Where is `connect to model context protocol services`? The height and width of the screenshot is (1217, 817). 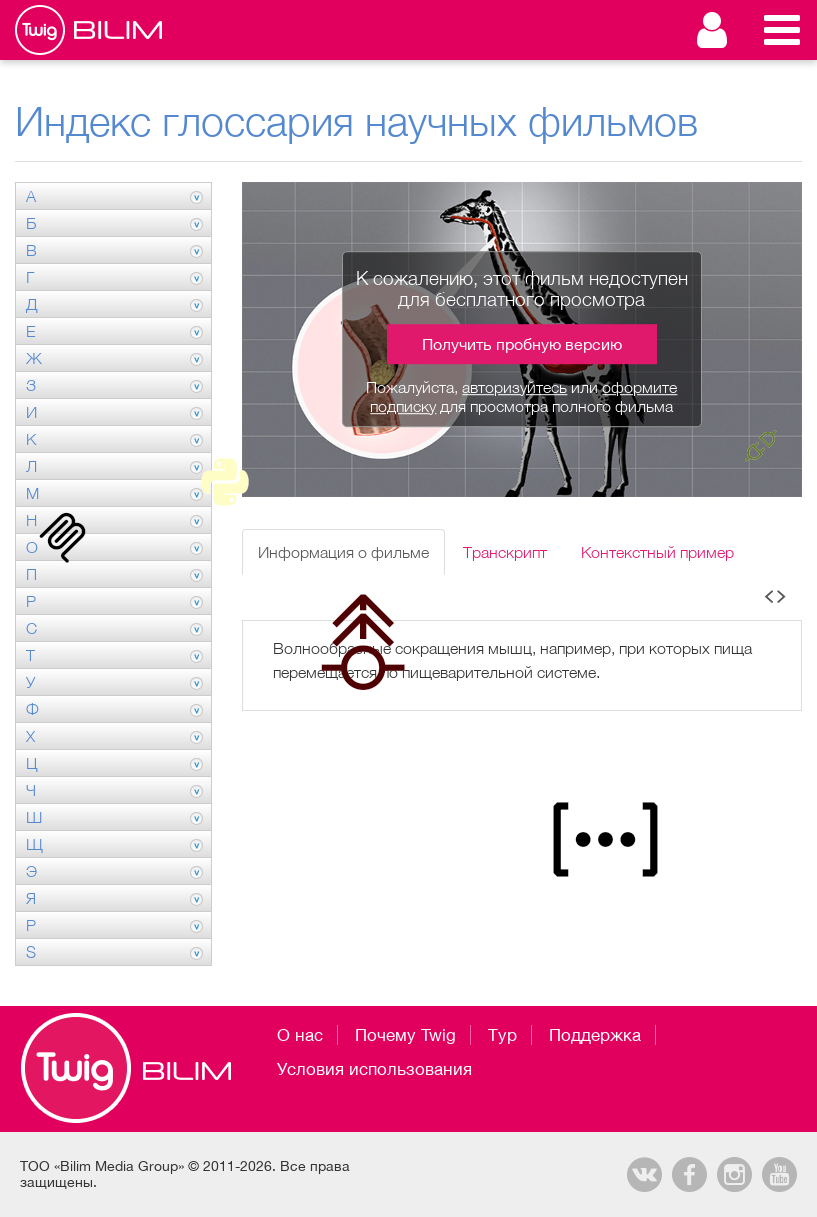
connect to model context protocol services is located at coordinates (62, 537).